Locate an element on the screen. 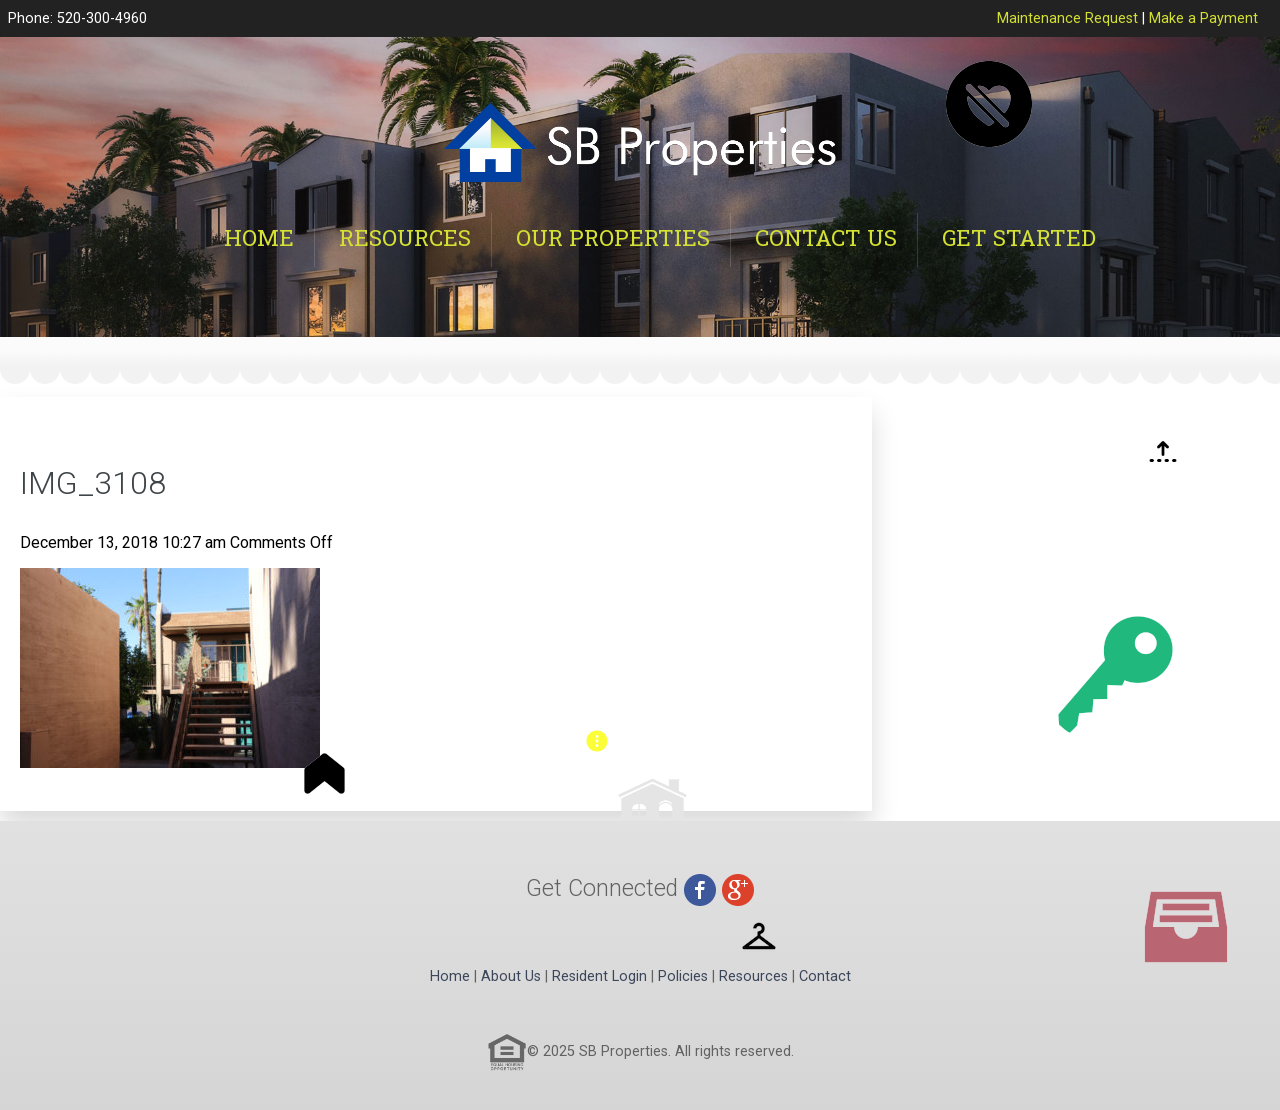  upvote or promote content is located at coordinates (324, 773).